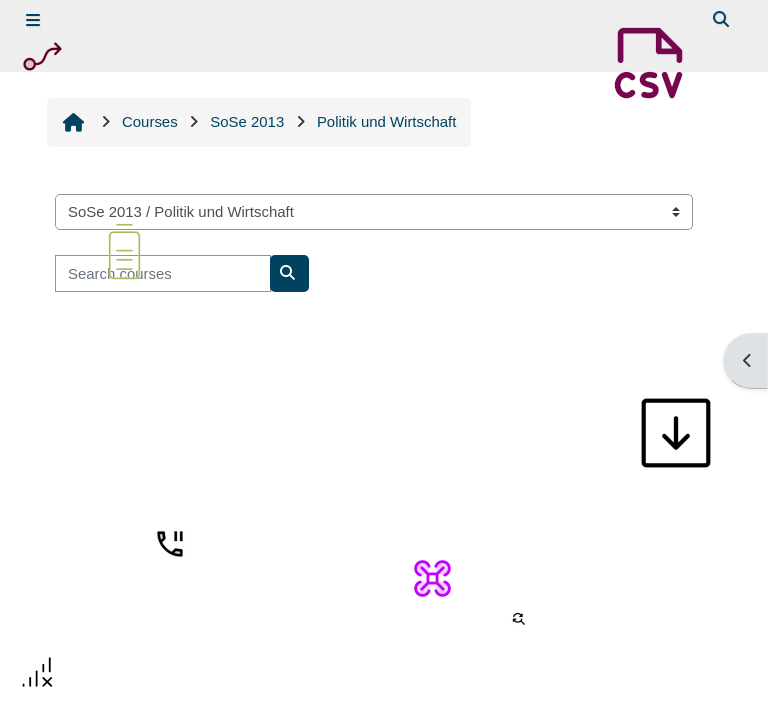 This screenshot has height=720, width=768. What do you see at coordinates (170, 544) in the screenshot?
I see `call on hold` at bounding box center [170, 544].